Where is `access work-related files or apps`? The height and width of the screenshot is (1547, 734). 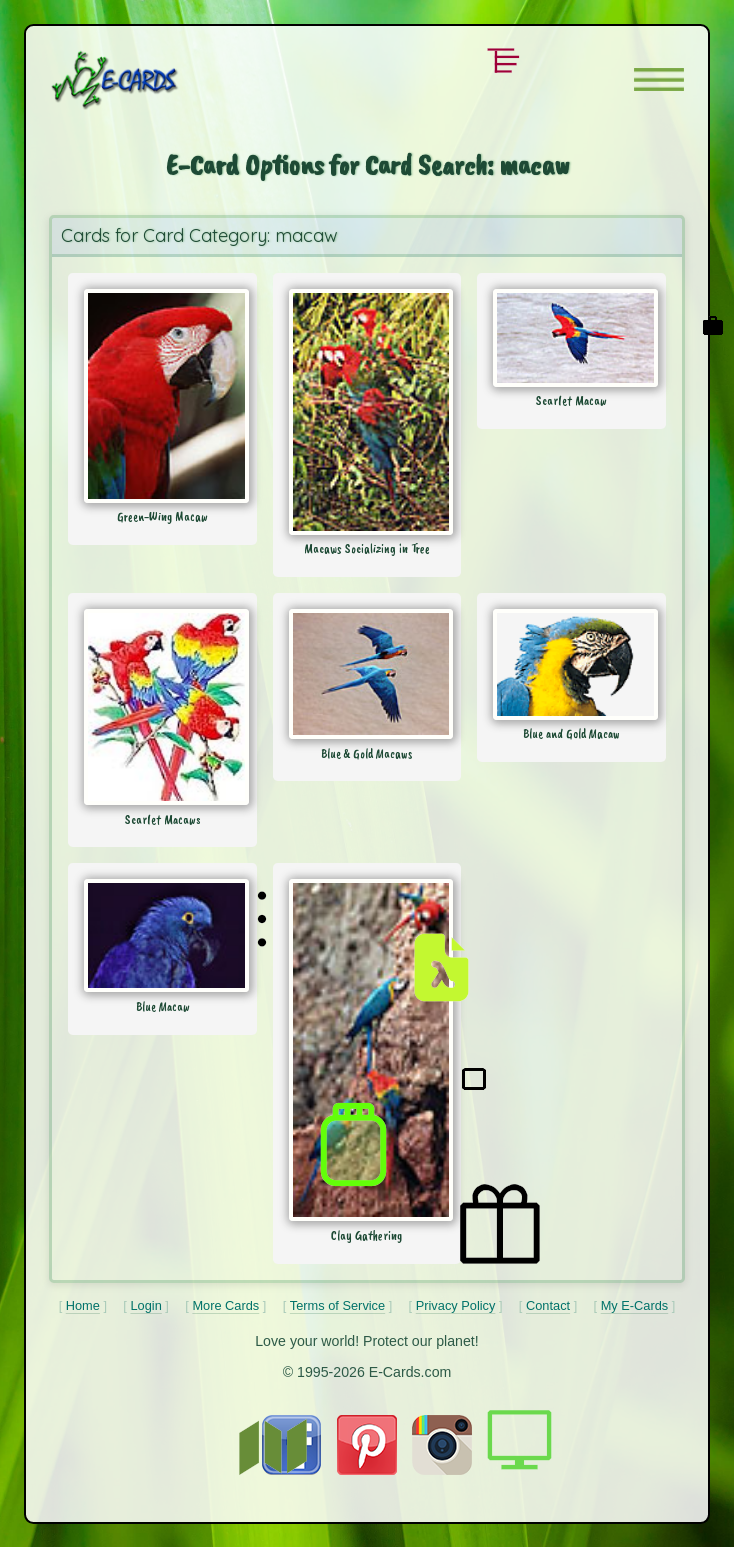 access work-related files or apps is located at coordinates (713, 326).